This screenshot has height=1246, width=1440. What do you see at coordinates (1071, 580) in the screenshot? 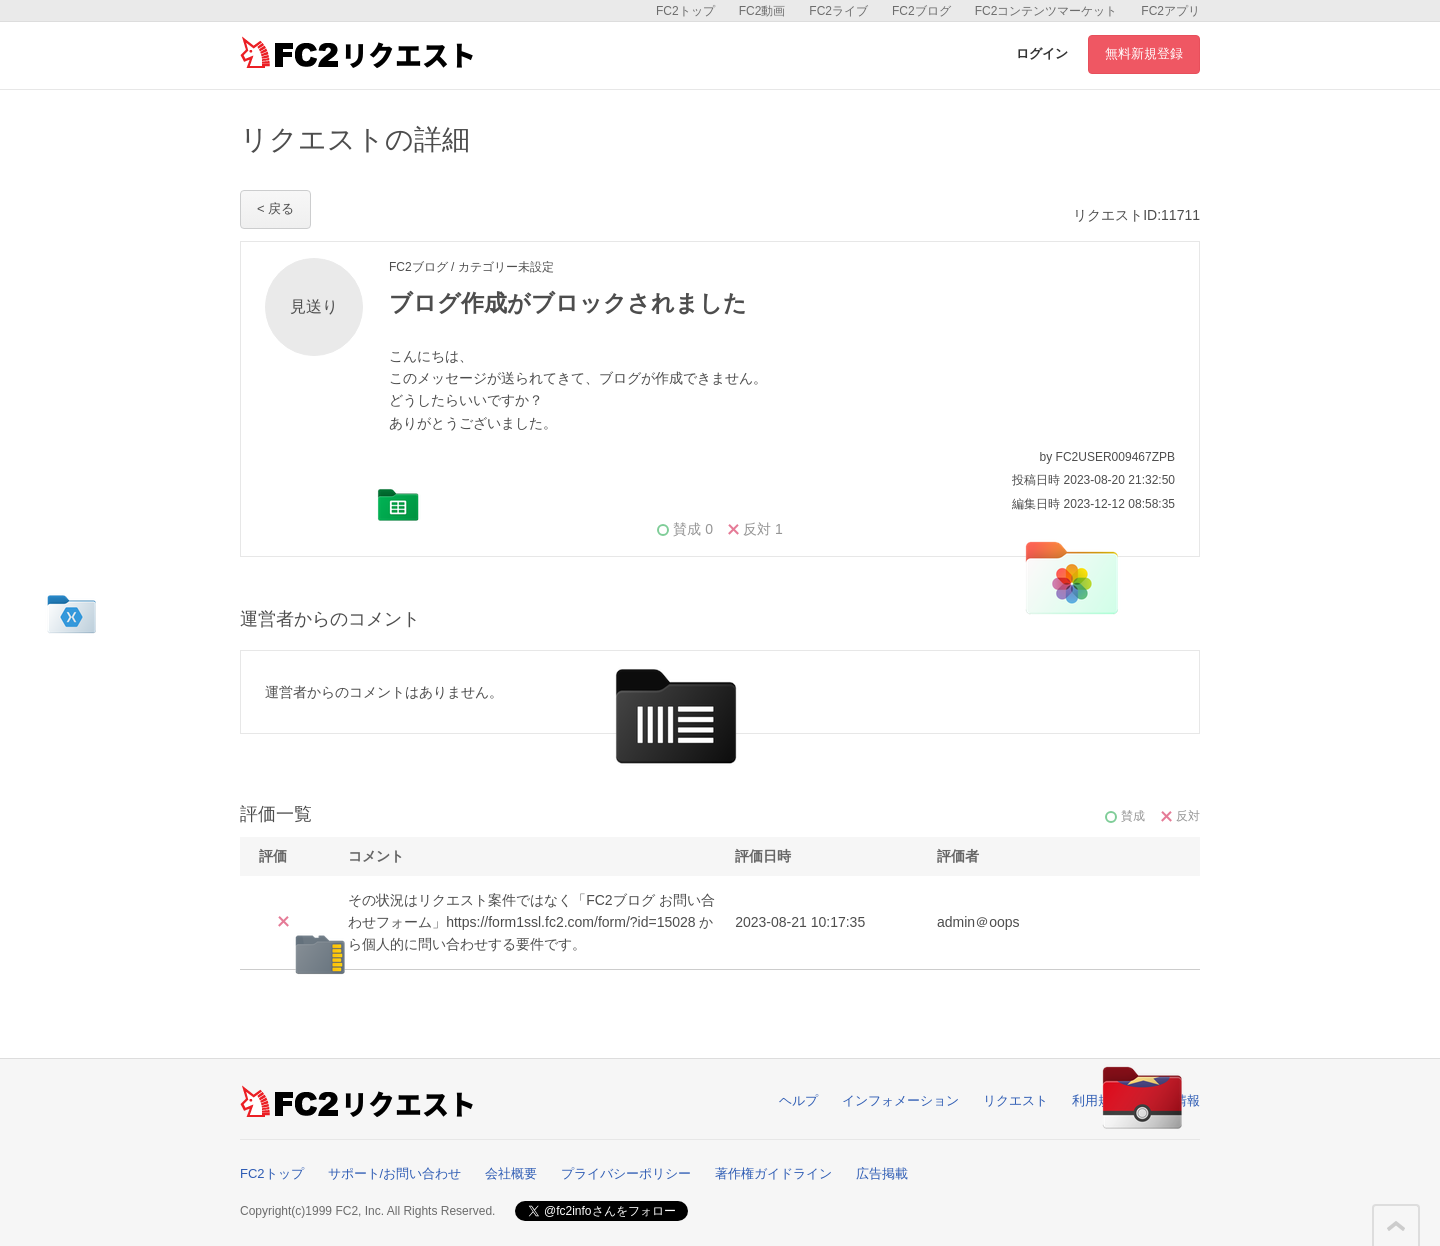
I see `open icloud photos folder` at bounding box center [1071, 580].